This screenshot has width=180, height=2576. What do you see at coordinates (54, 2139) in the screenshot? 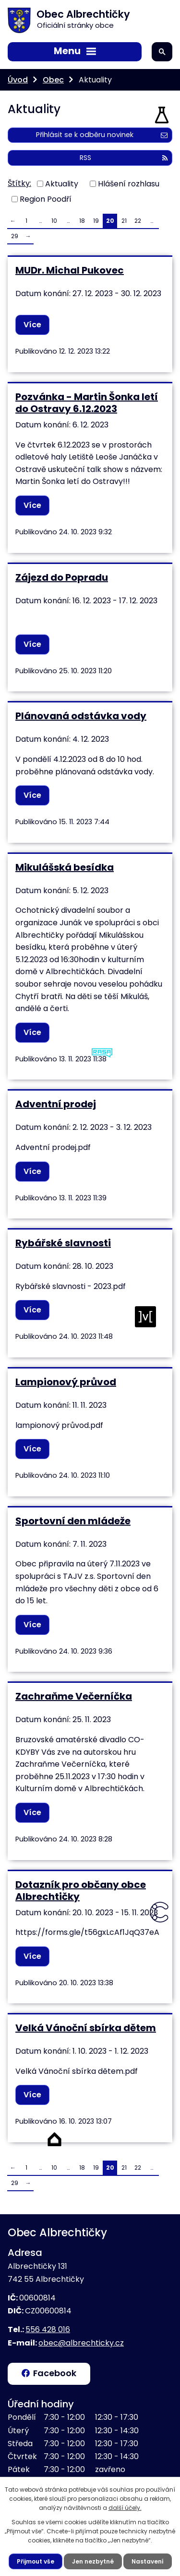
I see `open google home app` at bounding box center [54, 2139].